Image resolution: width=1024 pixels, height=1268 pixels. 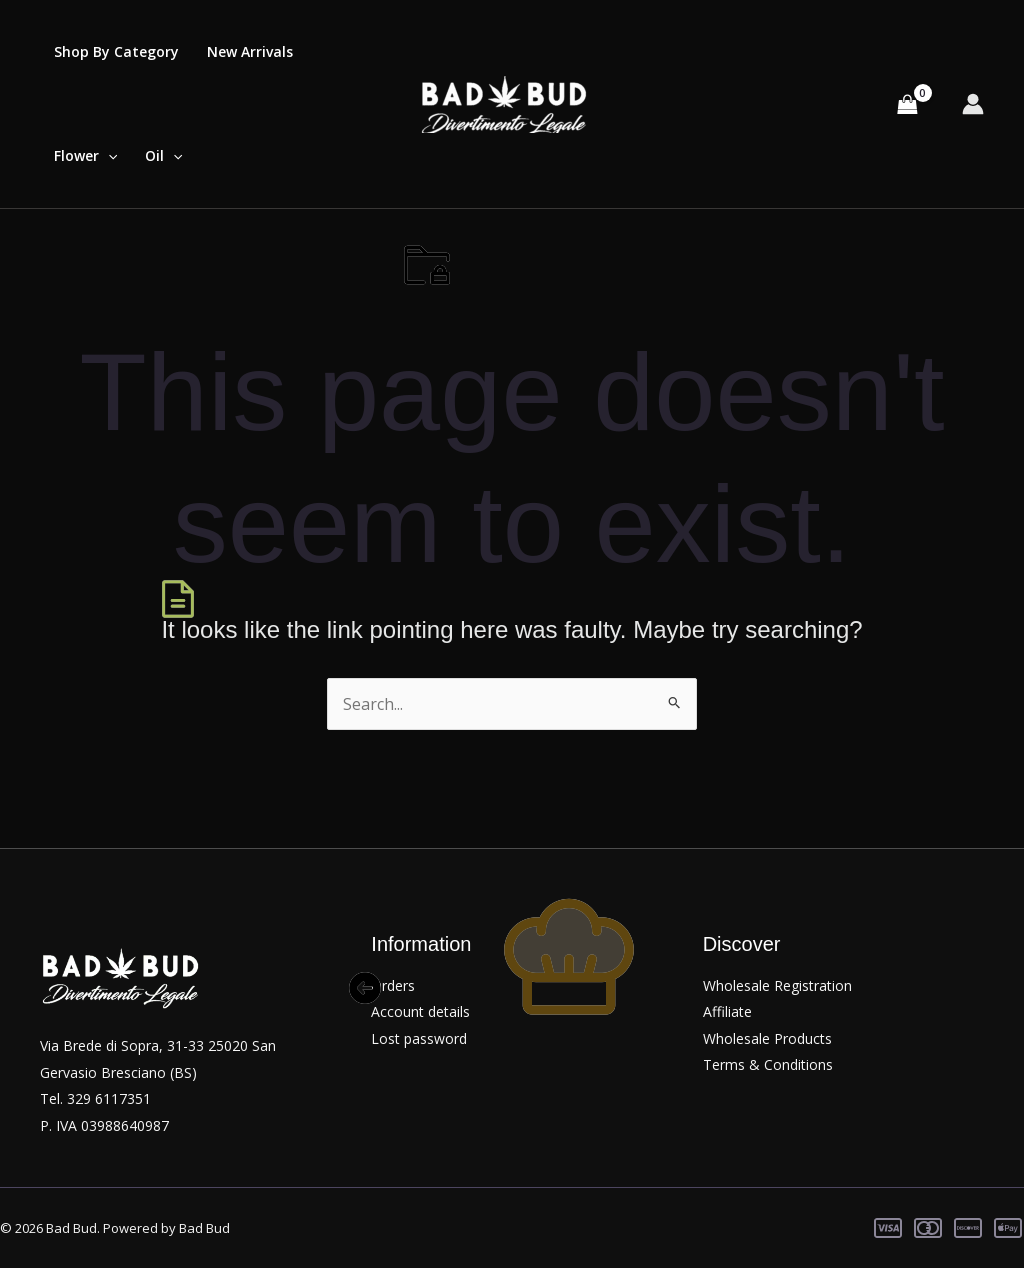 What do you see at coordinates (427, 265) in the screenshot?
I see `access a password-protected folder` at bounding box center [427, 265].